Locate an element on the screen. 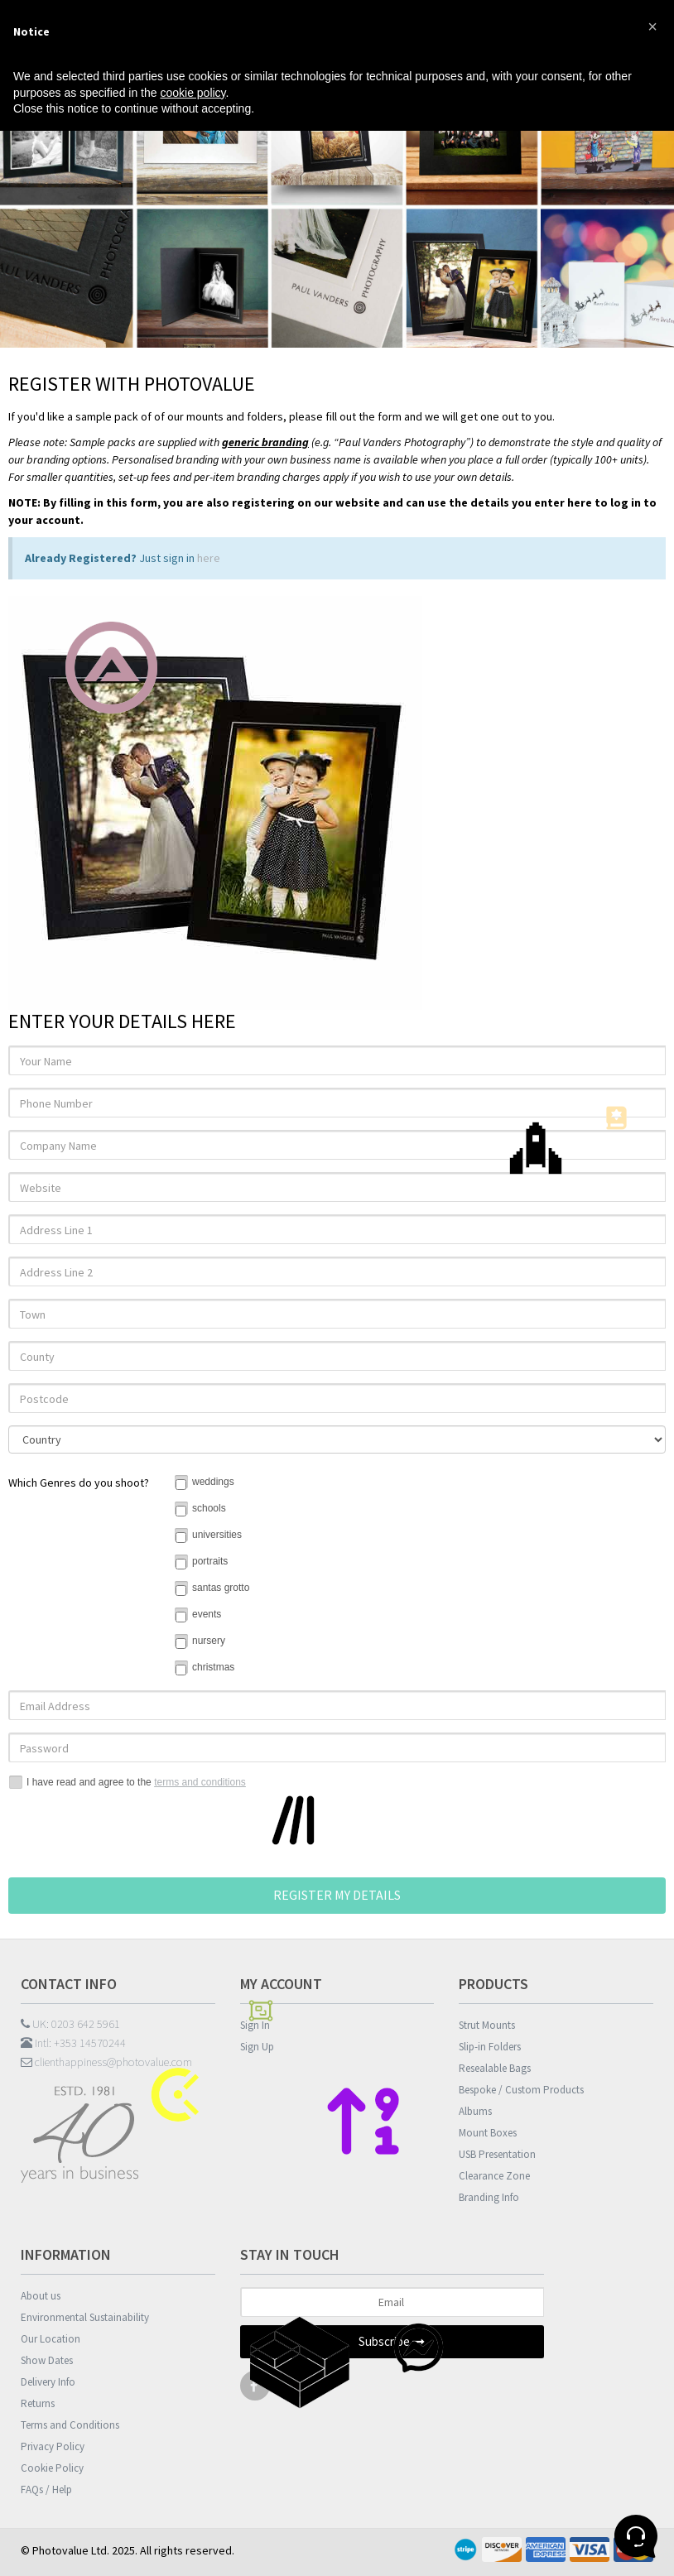 Image resolution: width=674 pixels, height=2576 pixels. access Jewish religious texts or scriptures is located at coordinates (616, 1117).